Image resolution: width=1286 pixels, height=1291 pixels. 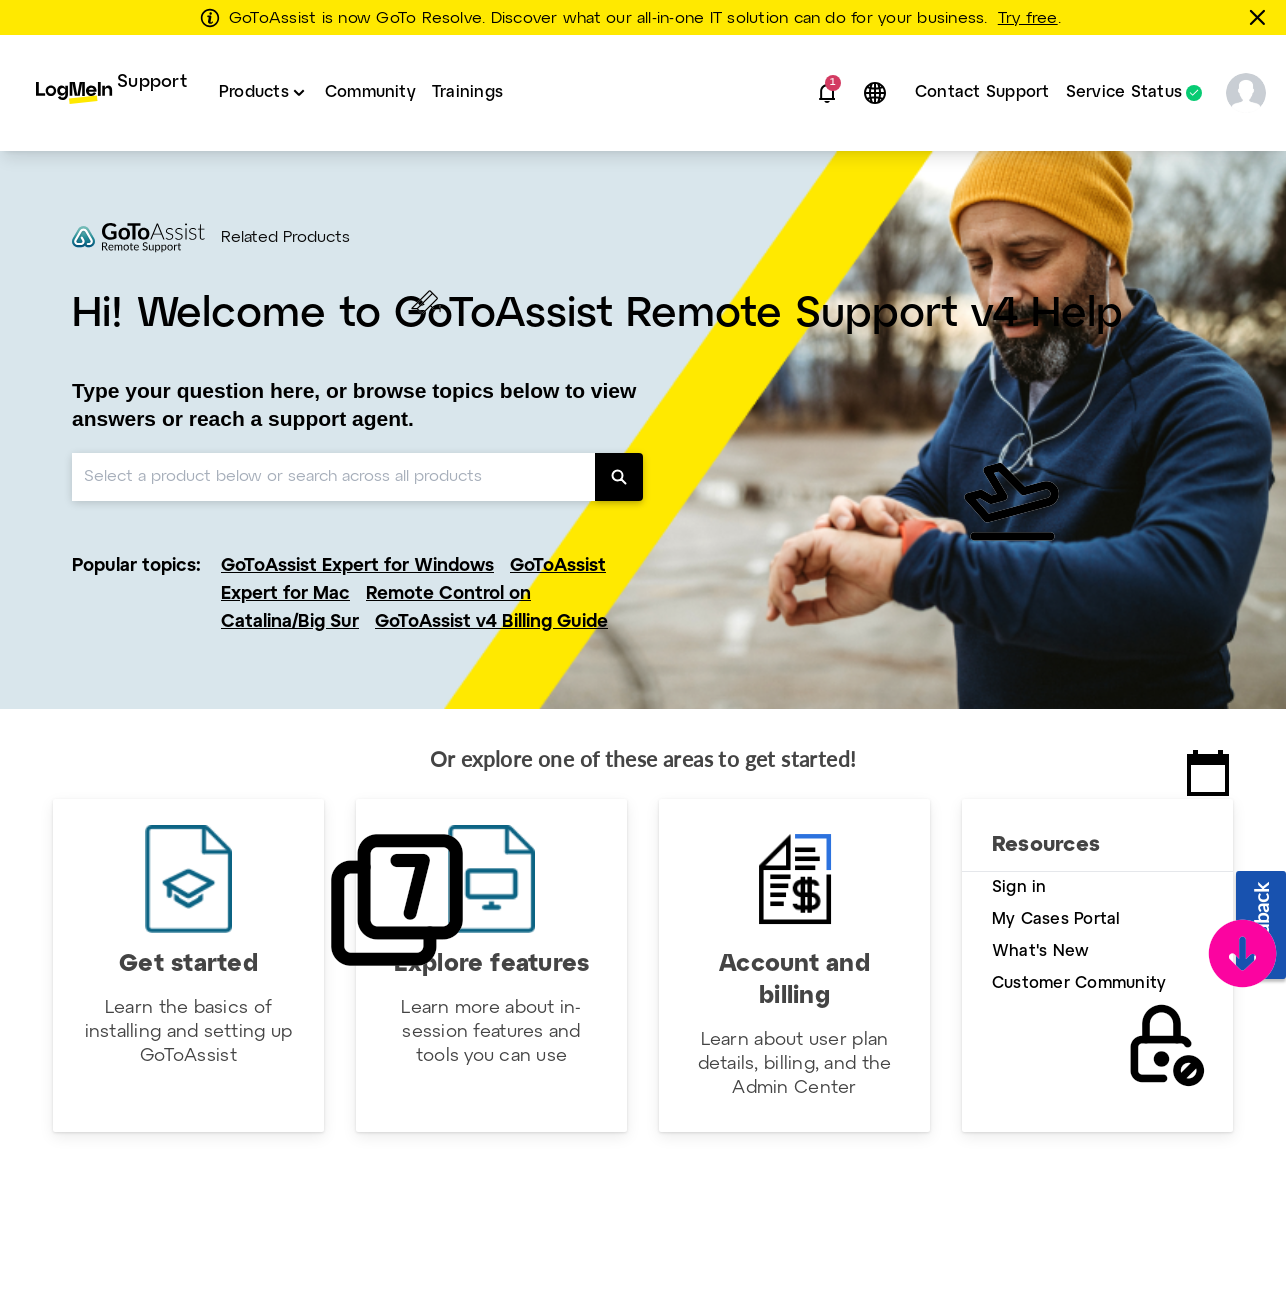 What do you see at coordinates (397, 900) in the screenshot?
I see `view item 7 in a collection or stack` at bounding box center [397, 900].